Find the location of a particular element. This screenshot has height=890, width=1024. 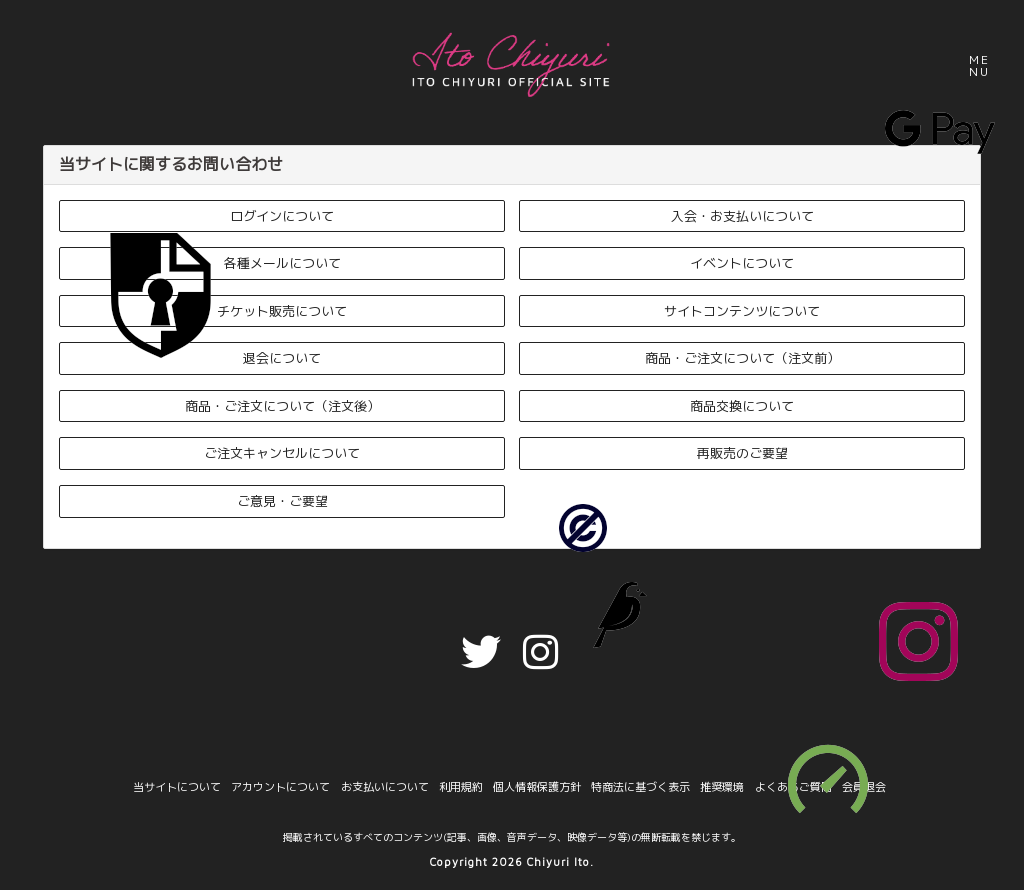

indicates public domain or copyright-free content is located at coordinates (583, 528).